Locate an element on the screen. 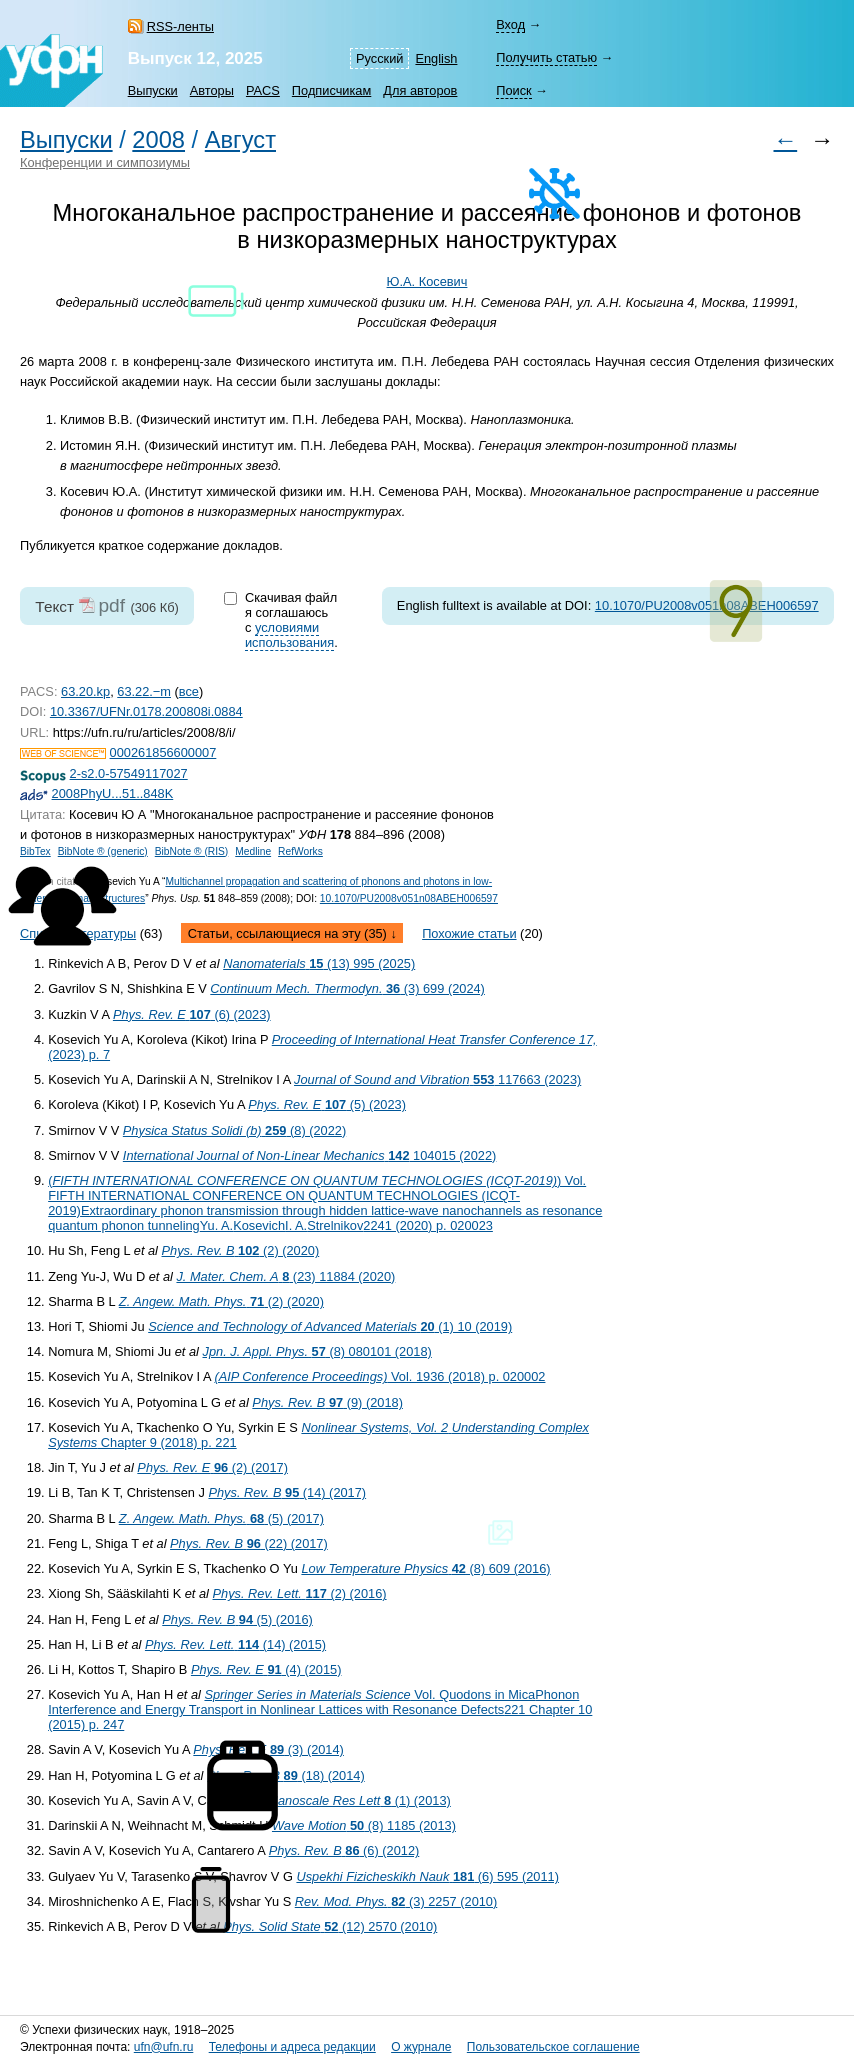  indicates the number nine in a sequence or list is located at coordinates (736, 611).